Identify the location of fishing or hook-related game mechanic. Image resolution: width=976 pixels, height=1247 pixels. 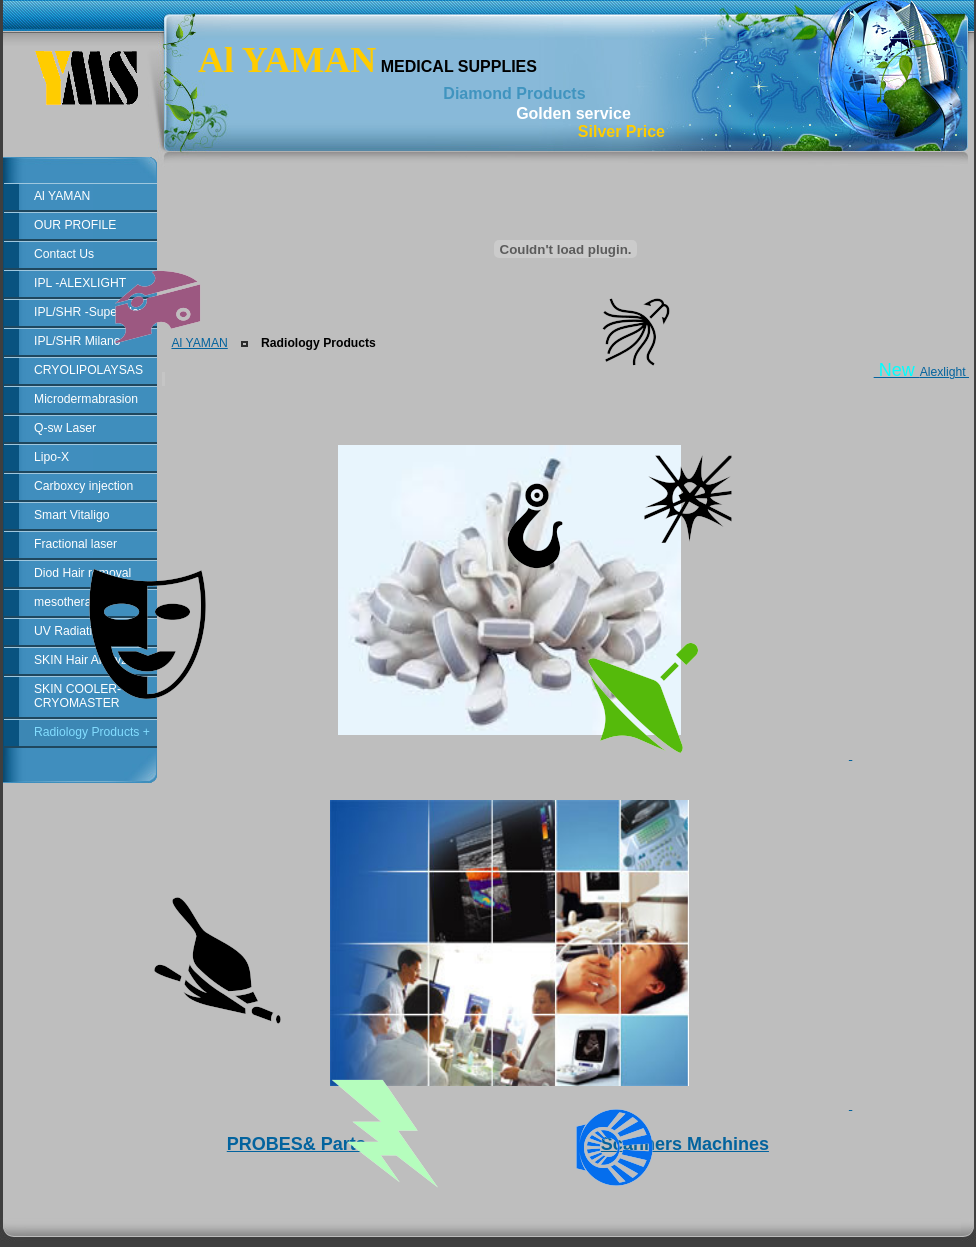
(535, 526).